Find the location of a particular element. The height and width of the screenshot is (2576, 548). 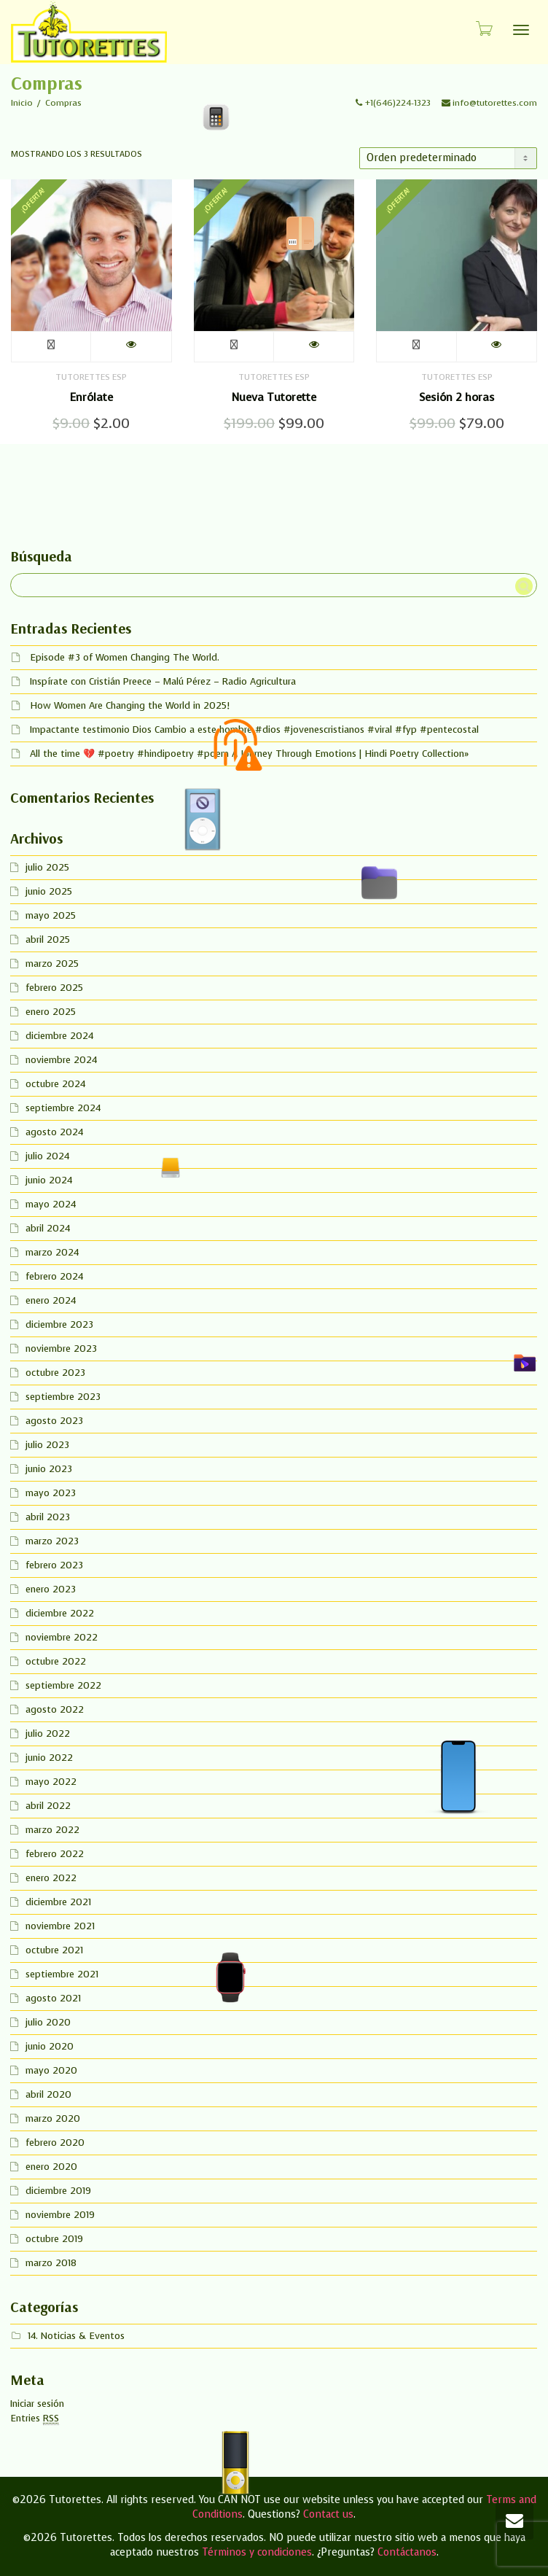

open wondershare uniconverter project folder is located at coordinates (525, 1363).